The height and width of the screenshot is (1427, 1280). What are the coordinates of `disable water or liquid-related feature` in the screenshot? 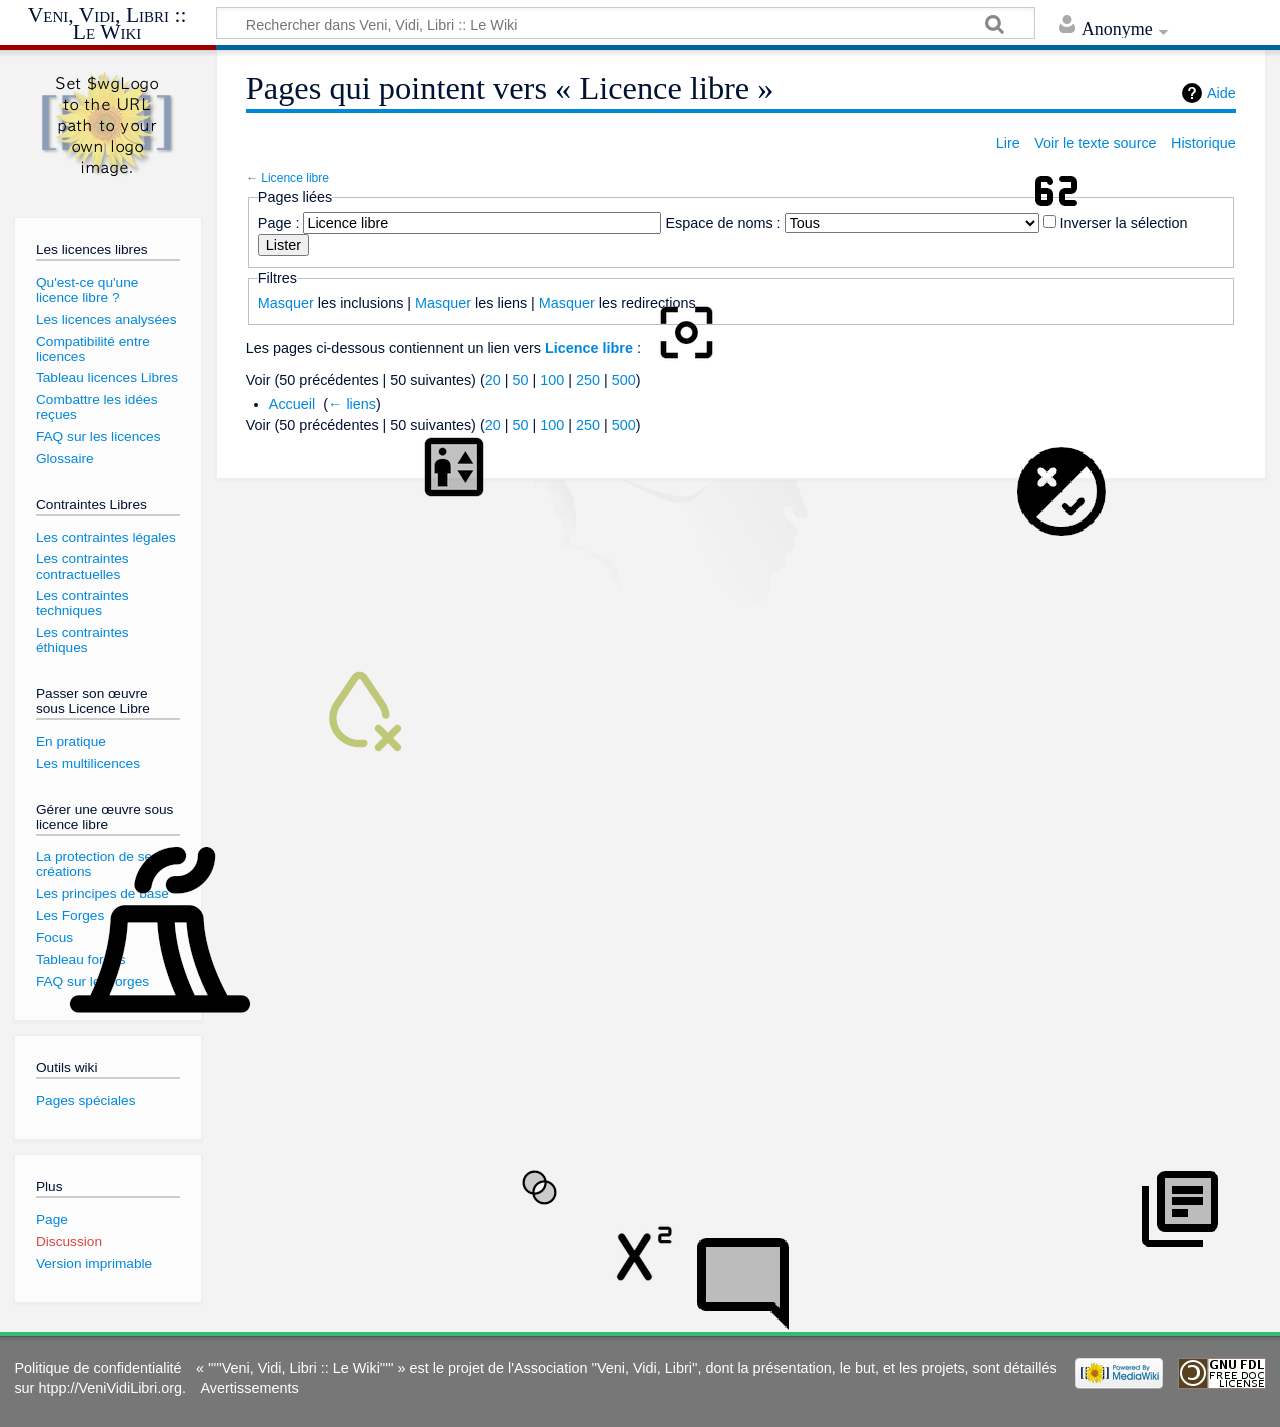 It's located at (359, 709).